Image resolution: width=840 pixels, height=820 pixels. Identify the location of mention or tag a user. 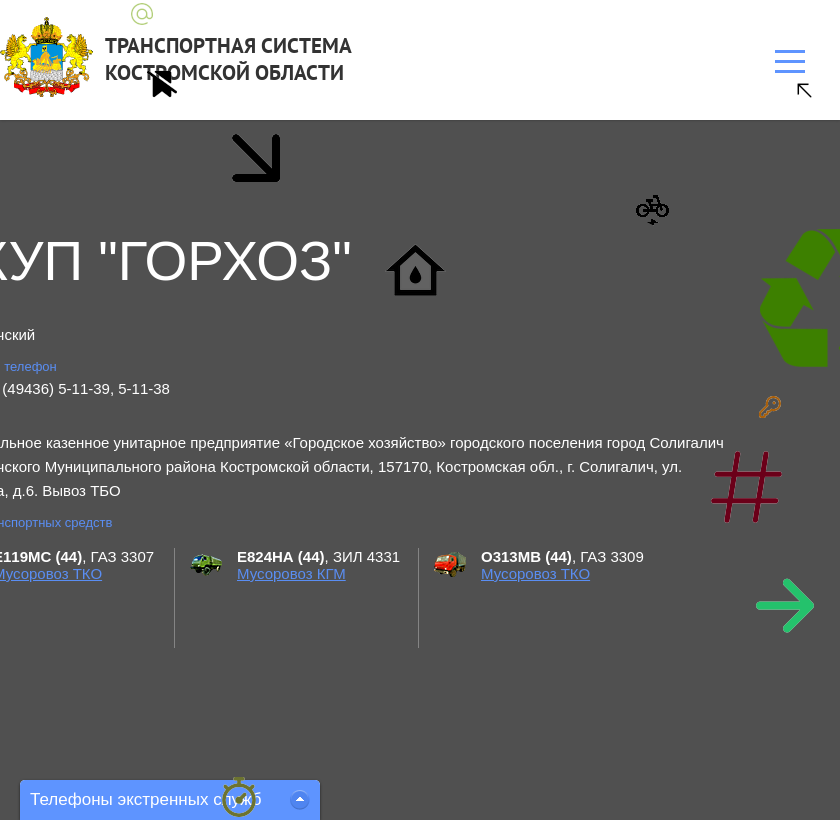
(142, 14).